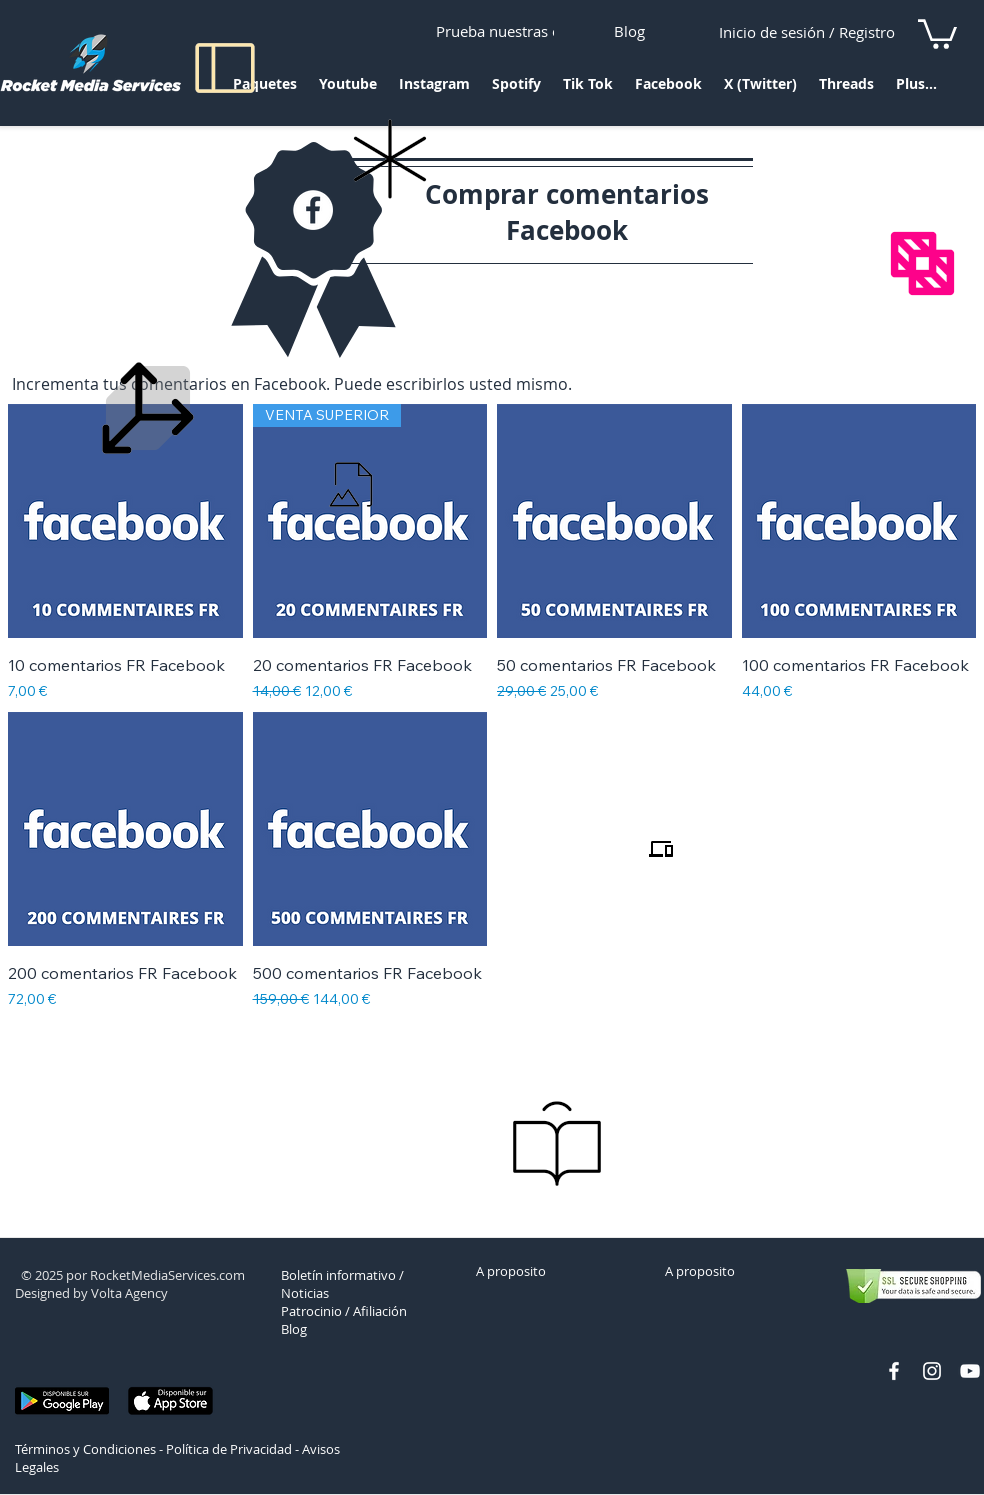  Describe the element at coordinates (142, 413) in the screenshot. I see `access 3D vector or coordinate tools` at that location.